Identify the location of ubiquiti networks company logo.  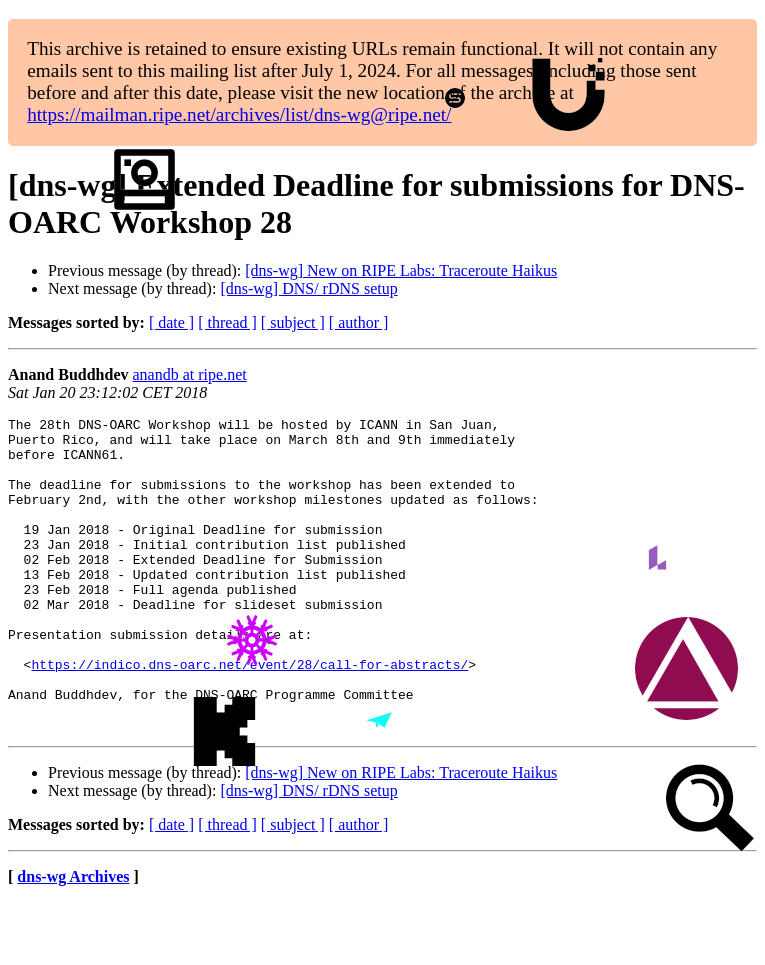
(568, 94).